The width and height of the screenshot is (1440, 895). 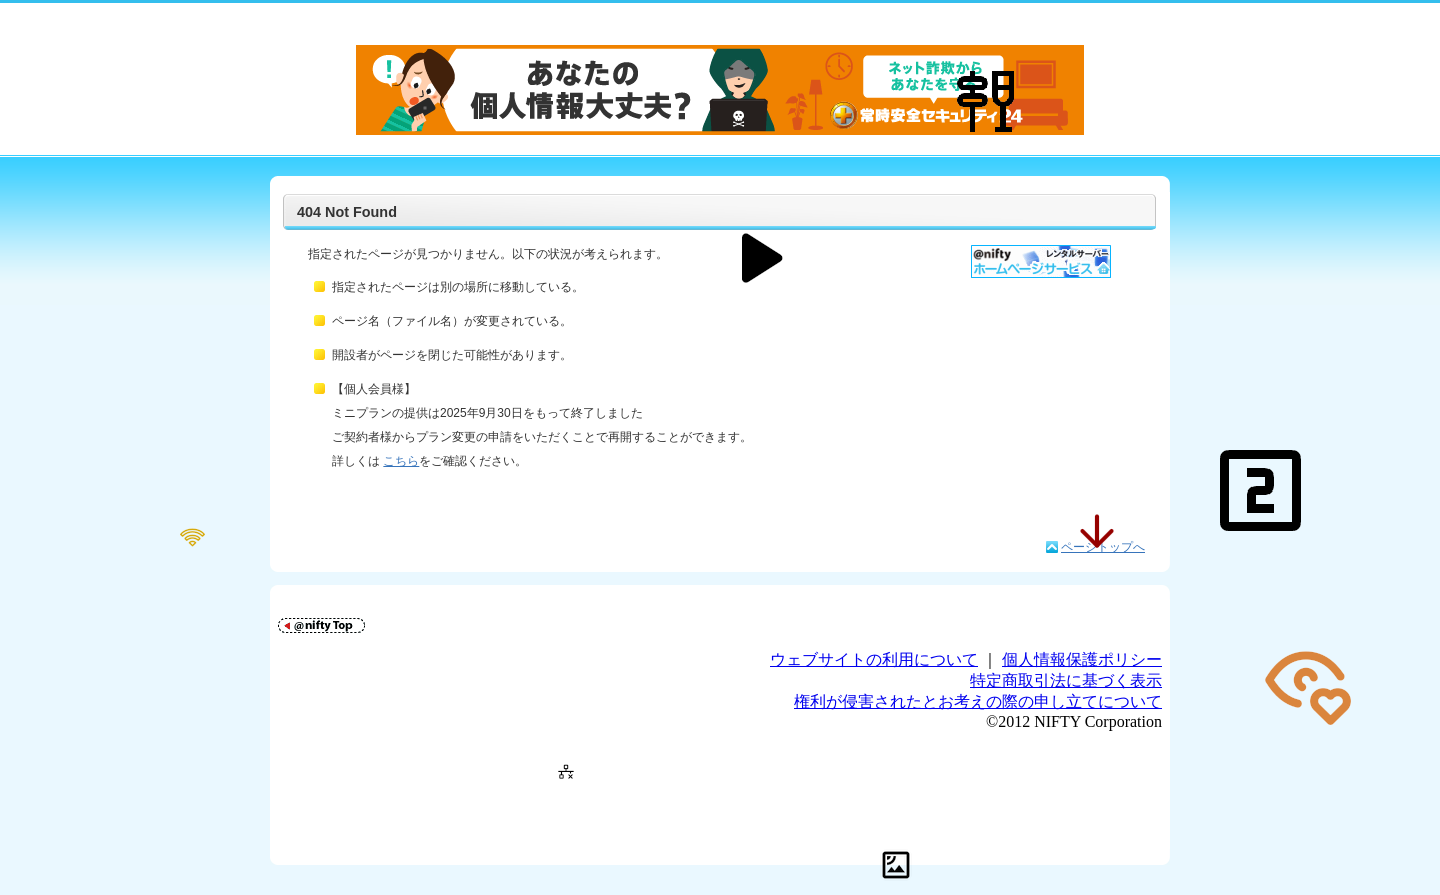 What do you see at coordinates (986, 101) in the screenshot?
I see `browse tapas or small plates menu` at bounding box center [986, 101].